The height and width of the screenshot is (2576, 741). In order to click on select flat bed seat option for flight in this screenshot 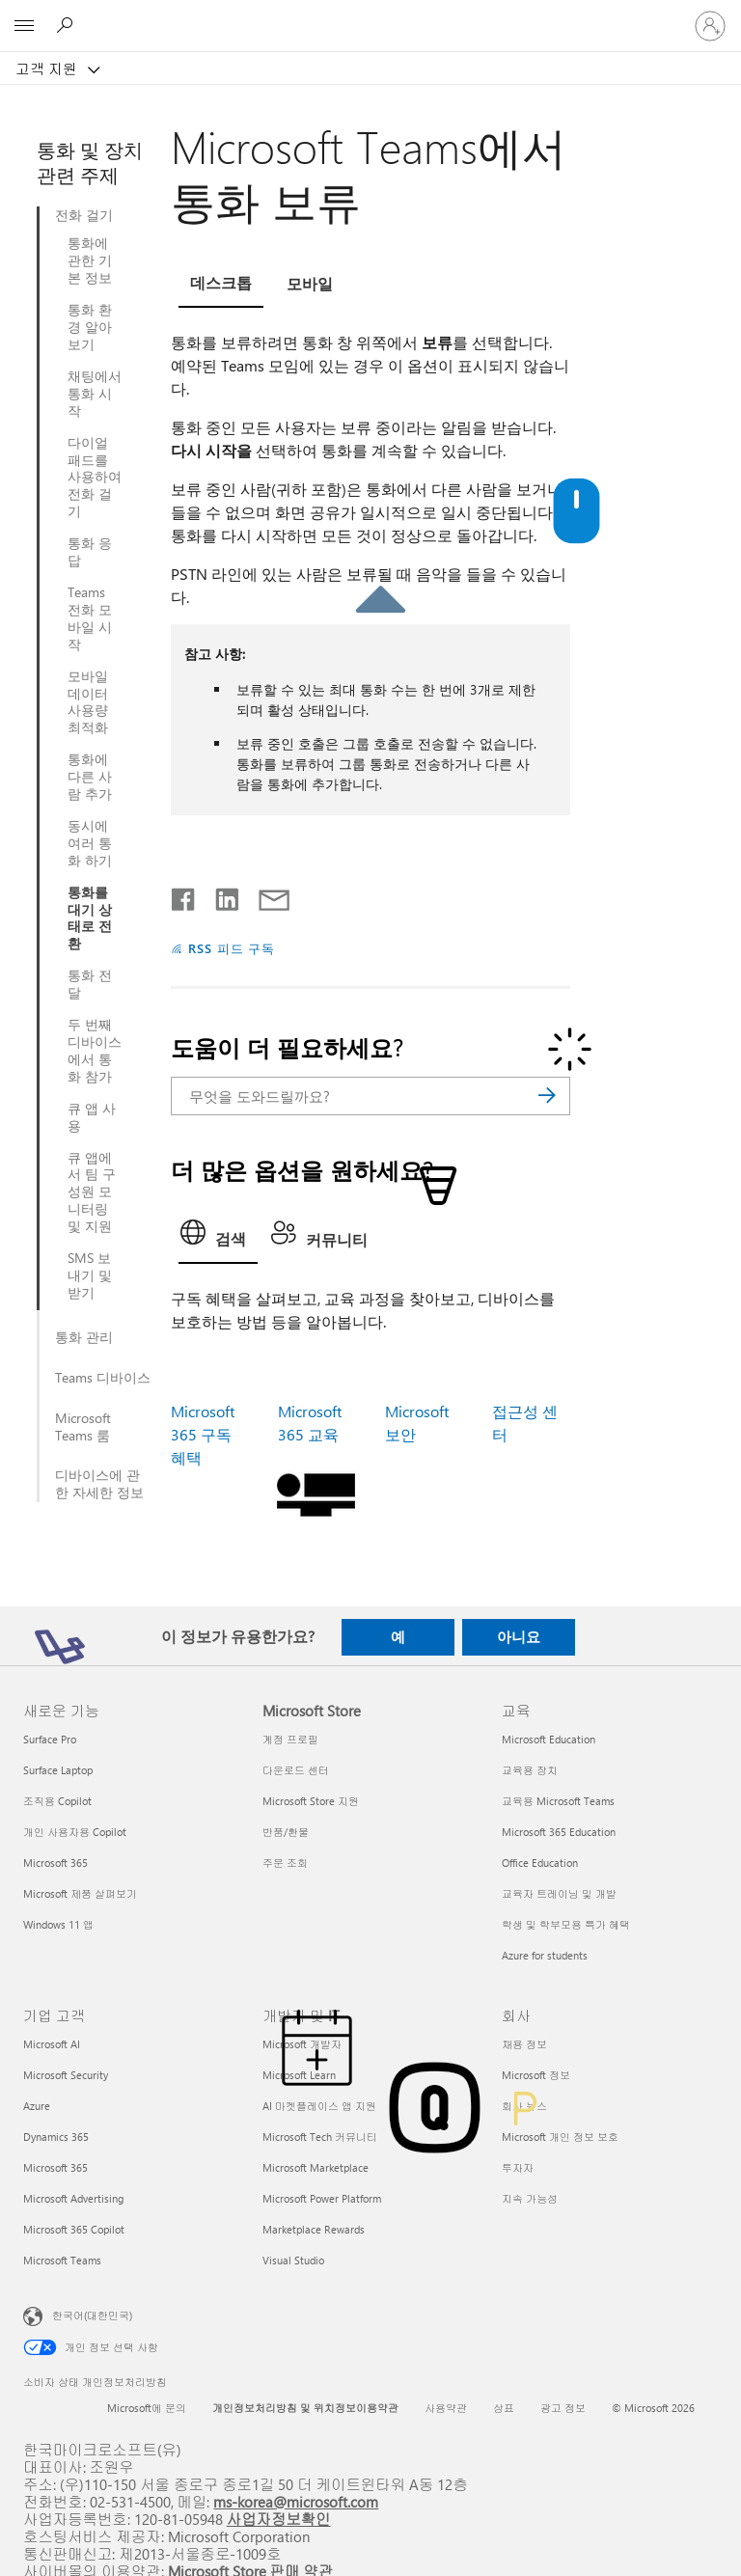, I will do `click(316, 1493)`.